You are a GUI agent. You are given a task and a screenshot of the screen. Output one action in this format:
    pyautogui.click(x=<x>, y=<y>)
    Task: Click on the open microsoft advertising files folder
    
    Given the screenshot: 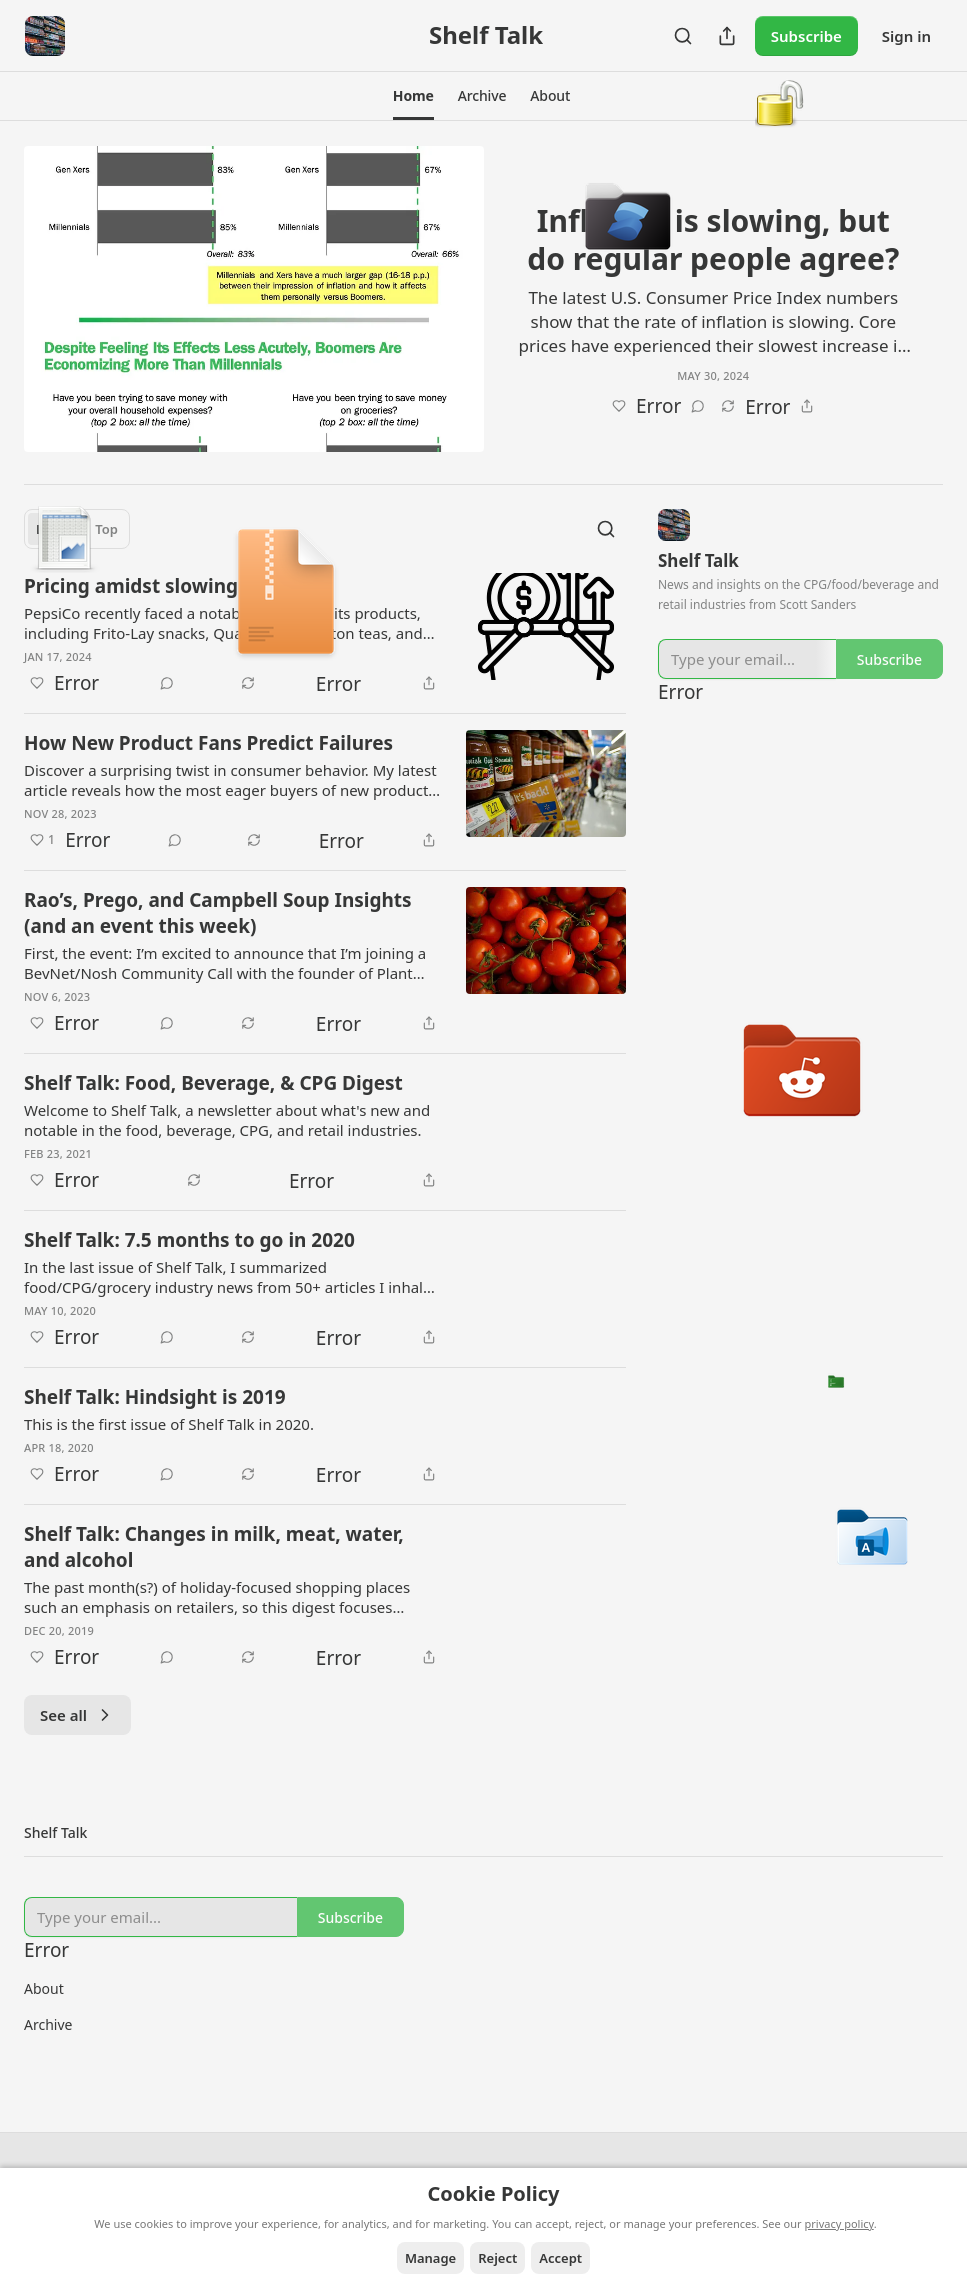 What is the action you would take?
    pyautogui.click(x=872, y=1539)
    